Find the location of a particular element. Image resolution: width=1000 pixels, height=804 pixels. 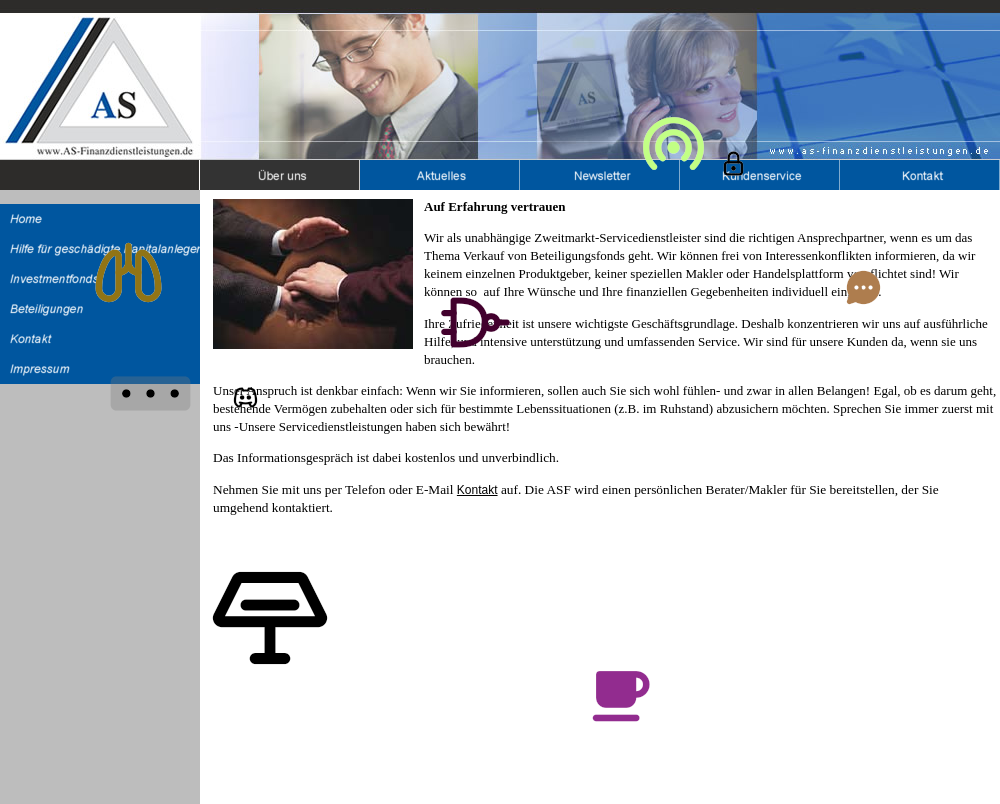

start a live broadcast or stream is located at coordinates (673, 144).